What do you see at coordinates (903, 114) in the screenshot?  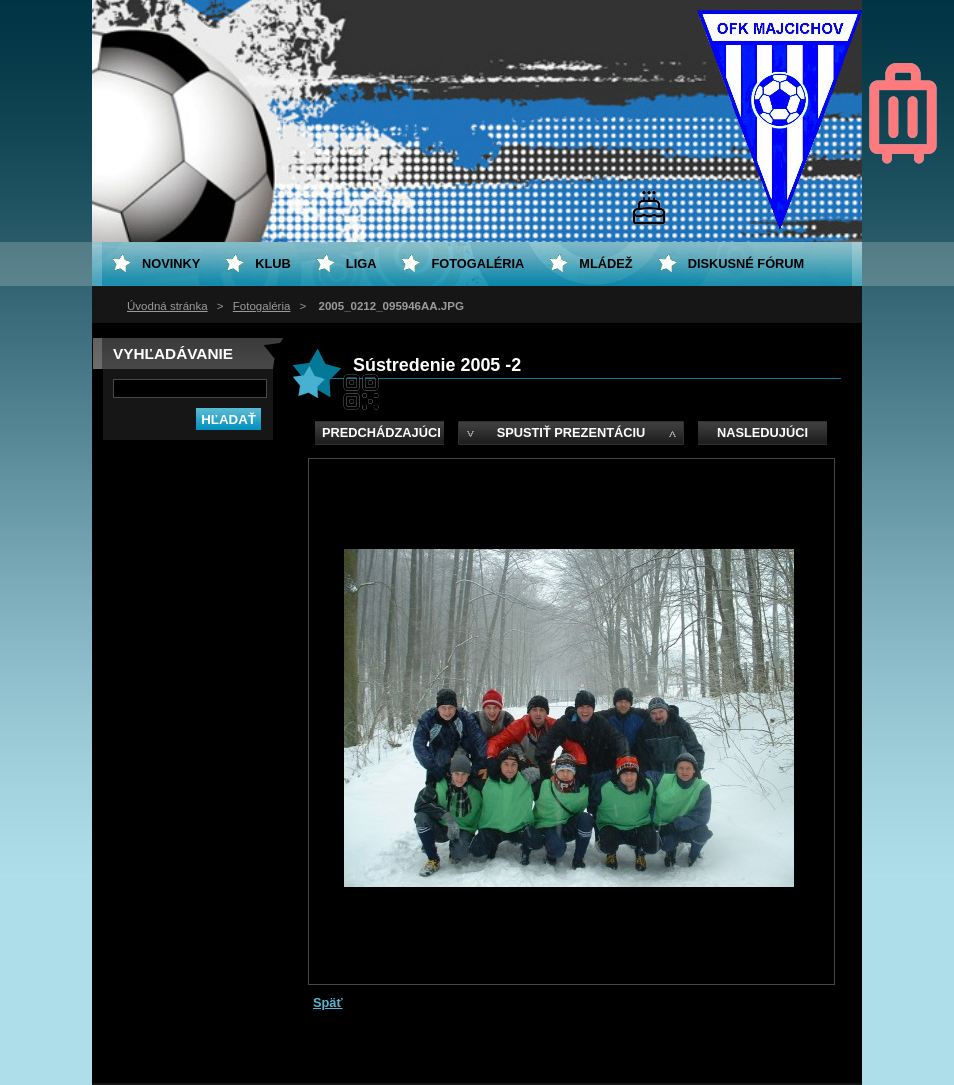 I see `access travel or trip planning features` at bounding box center [903, 114].